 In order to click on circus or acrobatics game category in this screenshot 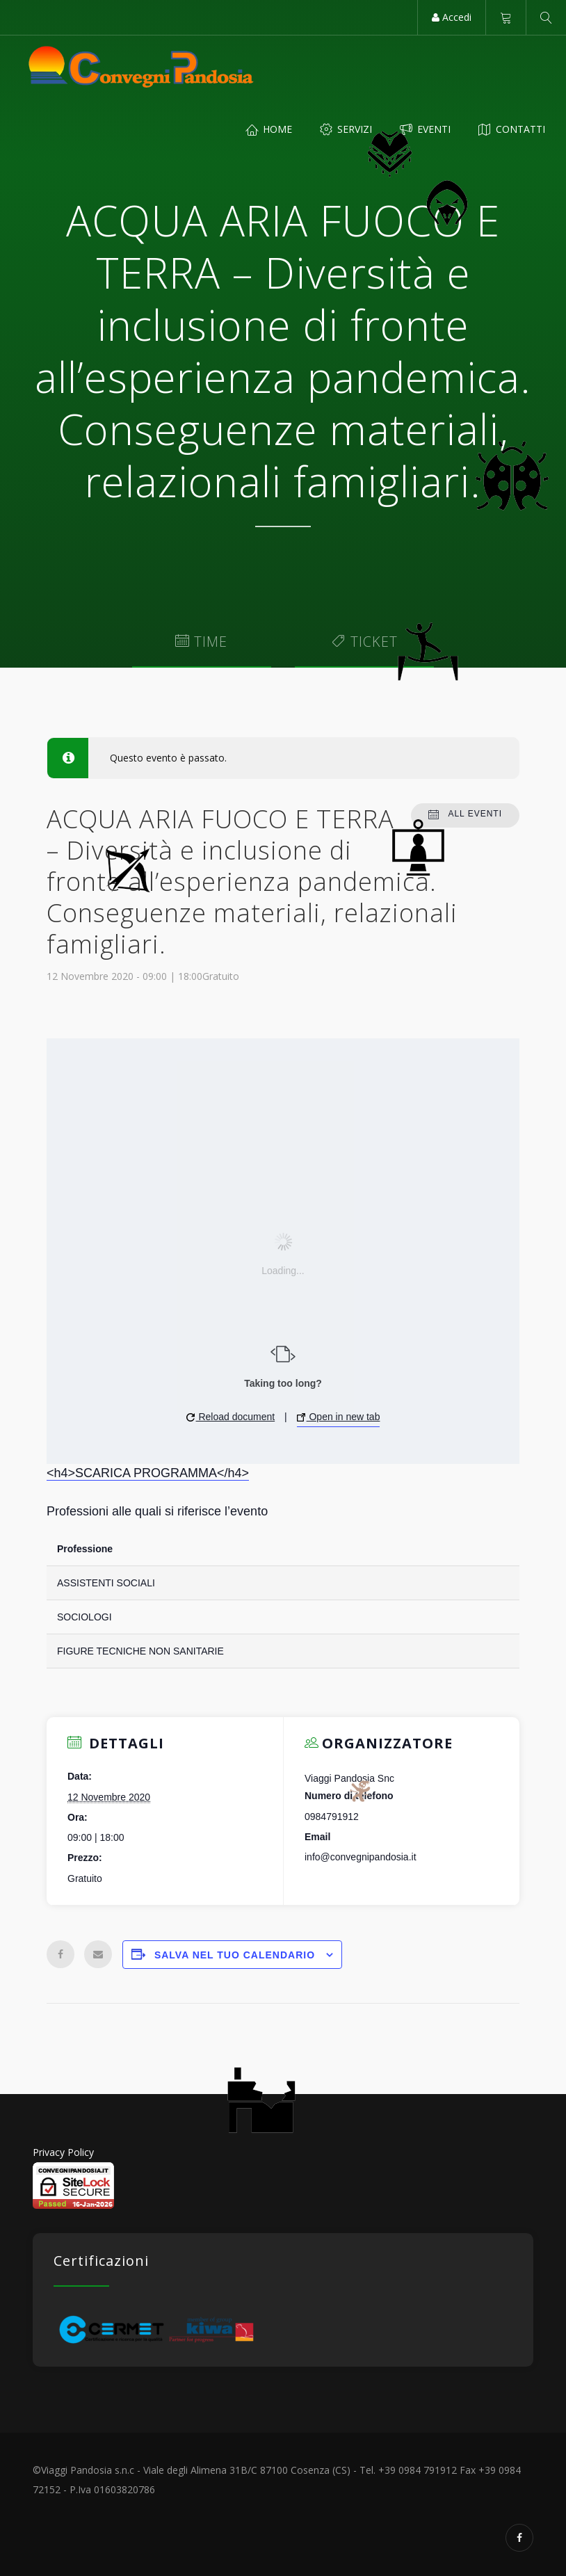, I will do `click(428, 650)`.